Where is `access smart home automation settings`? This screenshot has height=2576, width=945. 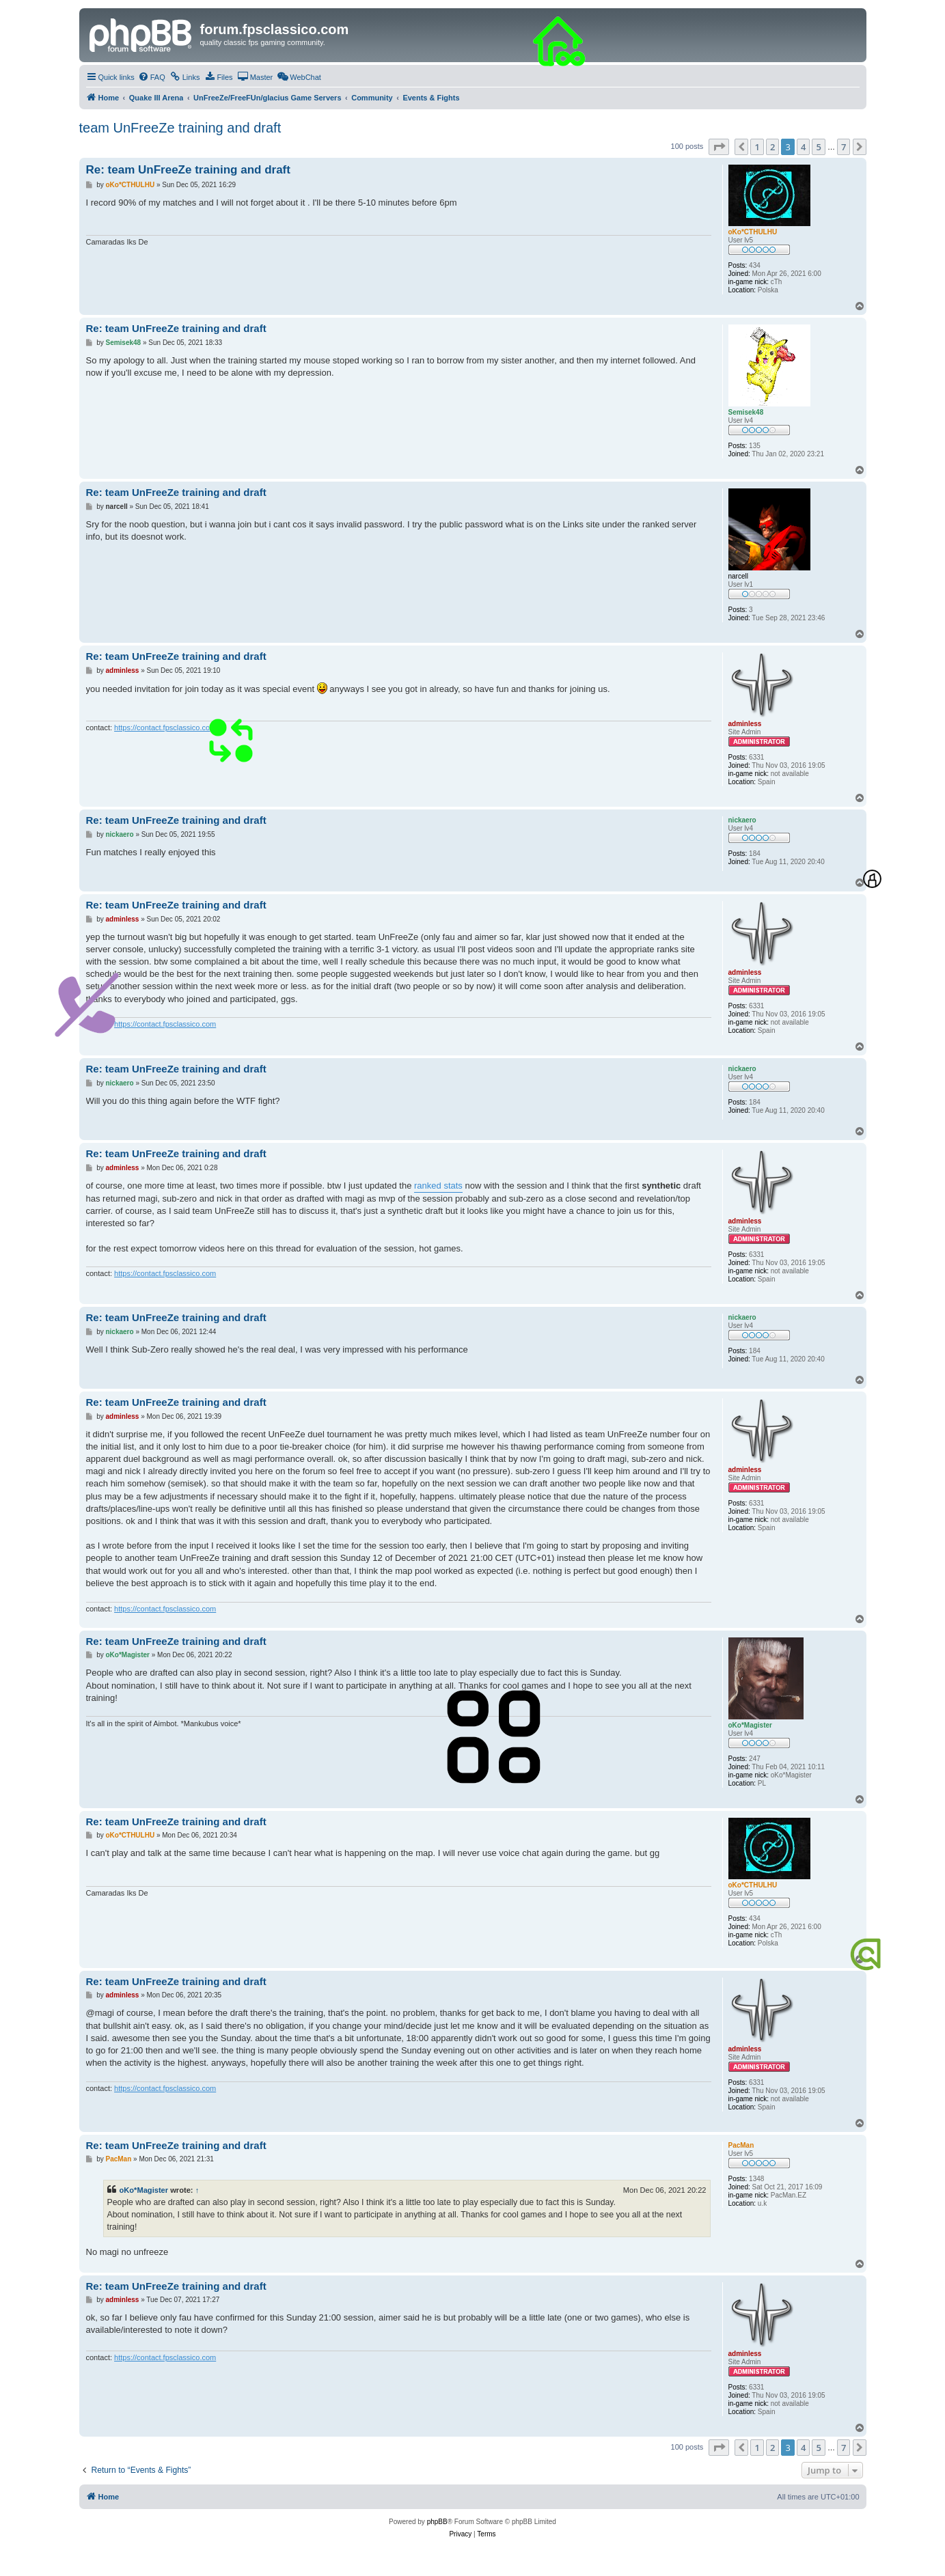 access smart home automation settings is located at coordinates (558, 41).